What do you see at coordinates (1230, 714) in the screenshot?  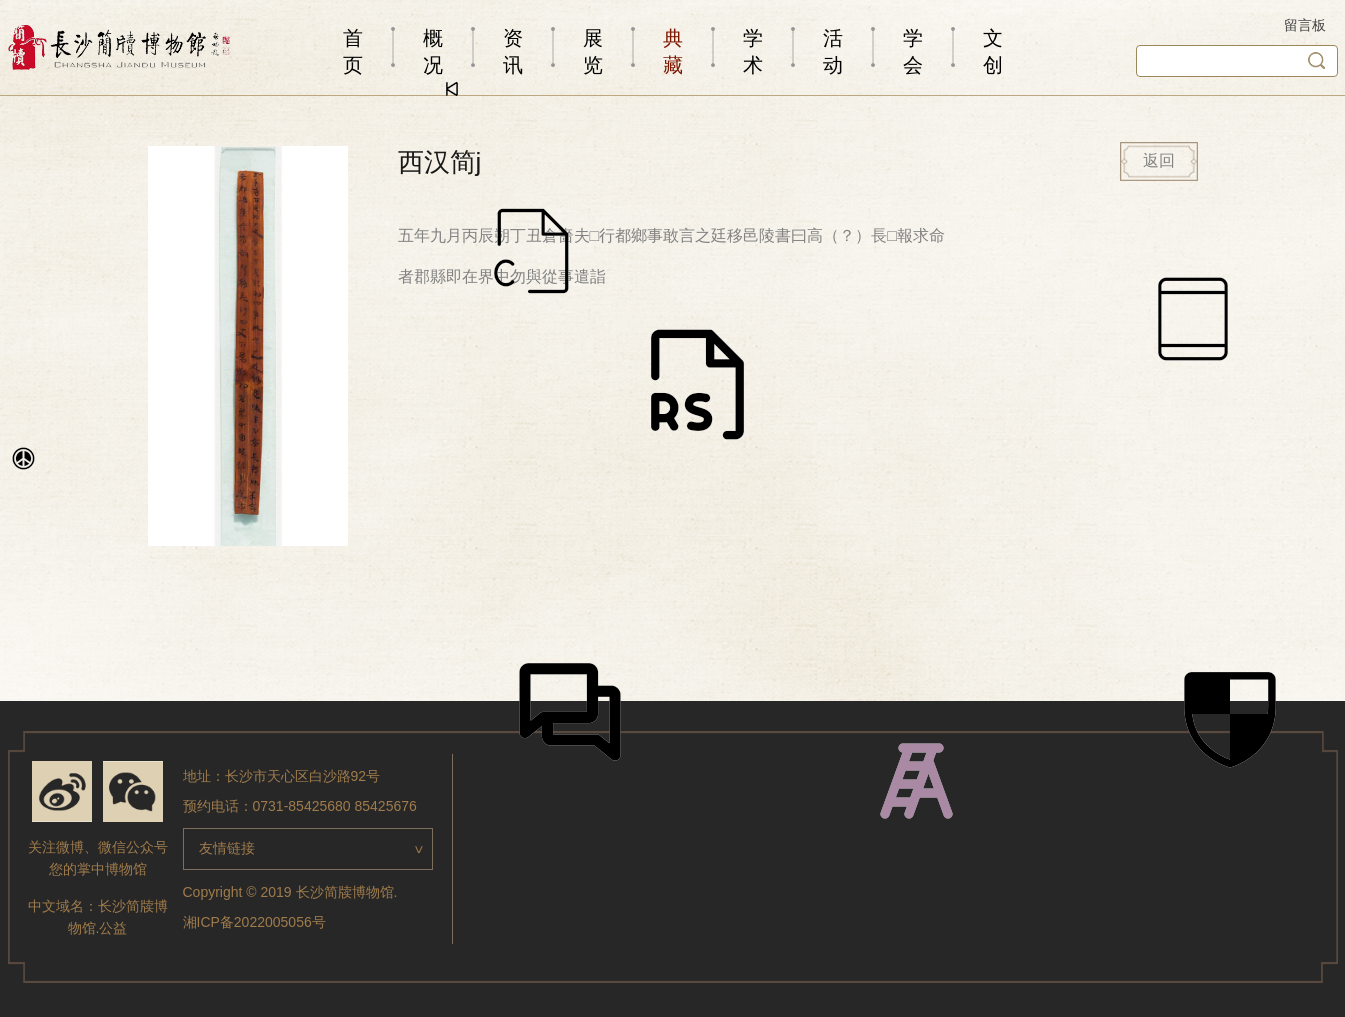 I see `indicates verified or secure status` at bounding box center [1230, 714].